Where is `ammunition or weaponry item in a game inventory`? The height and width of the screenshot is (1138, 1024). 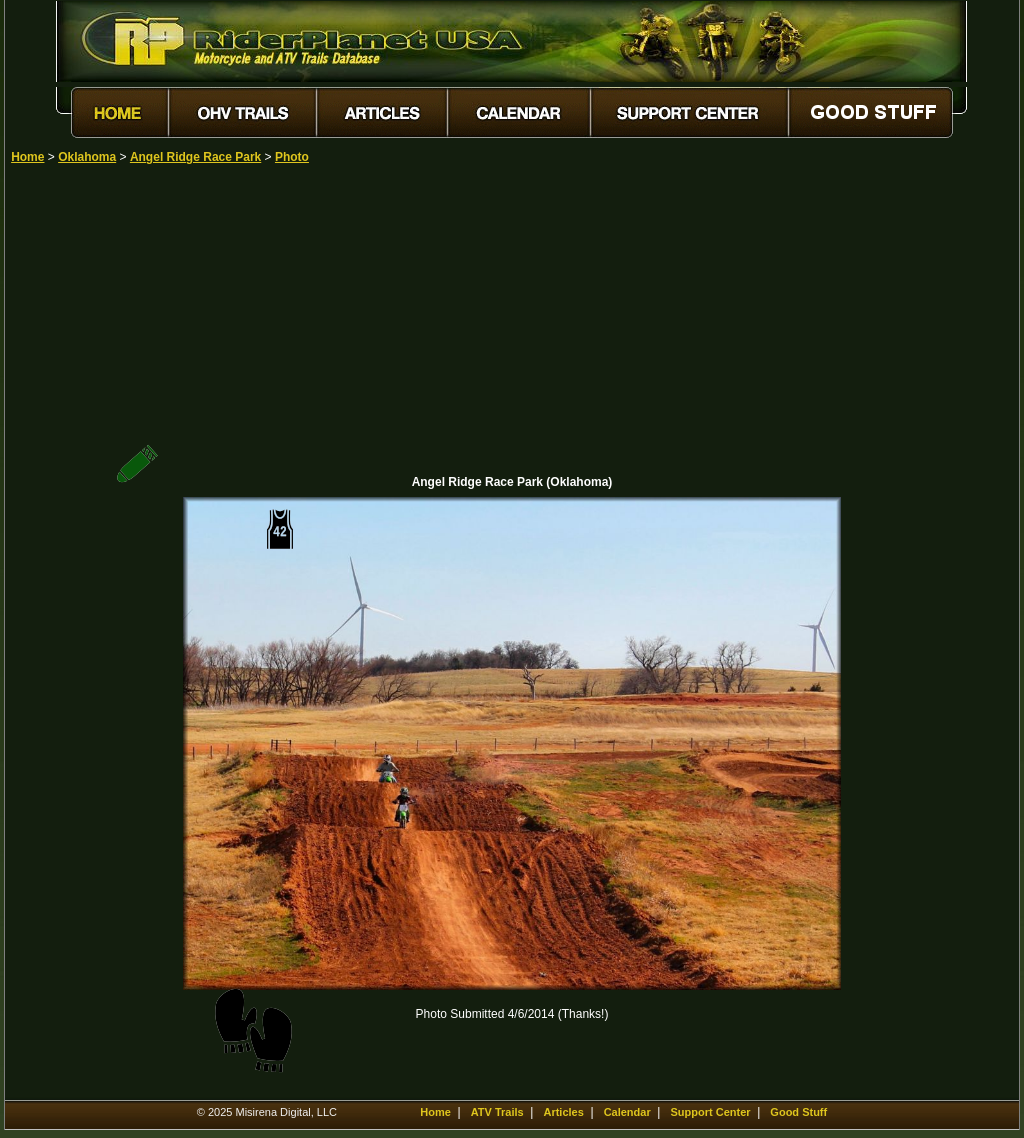 ammunition or weaponry item in a game inventory is located at coordinates (137, 463).